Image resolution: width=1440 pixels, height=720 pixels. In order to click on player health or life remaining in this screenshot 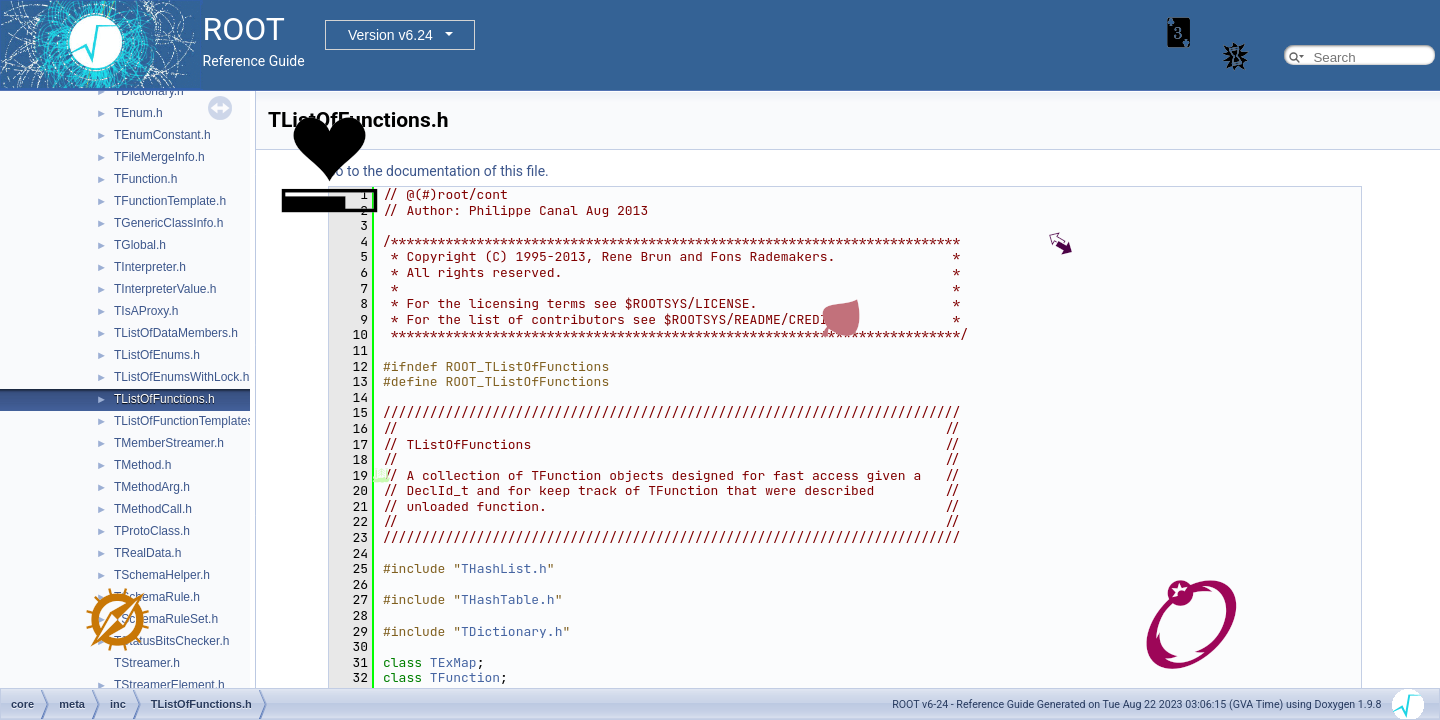, I will do `click(329, 164)`.